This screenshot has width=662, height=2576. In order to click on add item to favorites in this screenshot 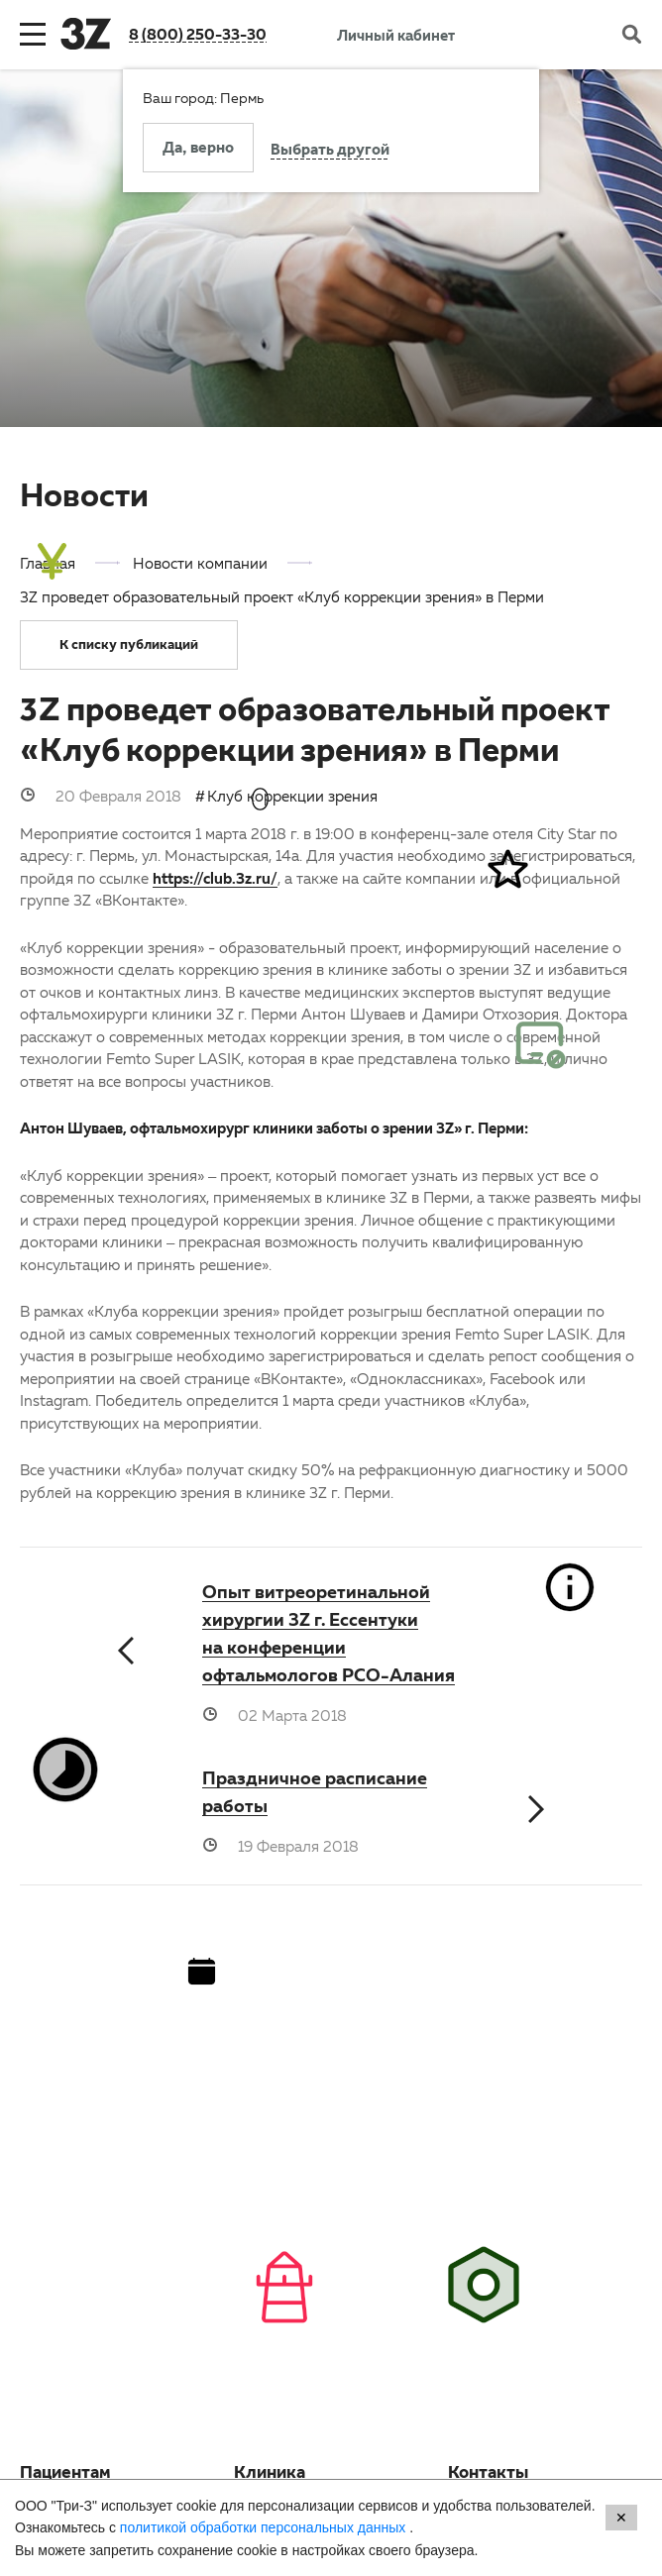, I will do `click(507, 869)`.